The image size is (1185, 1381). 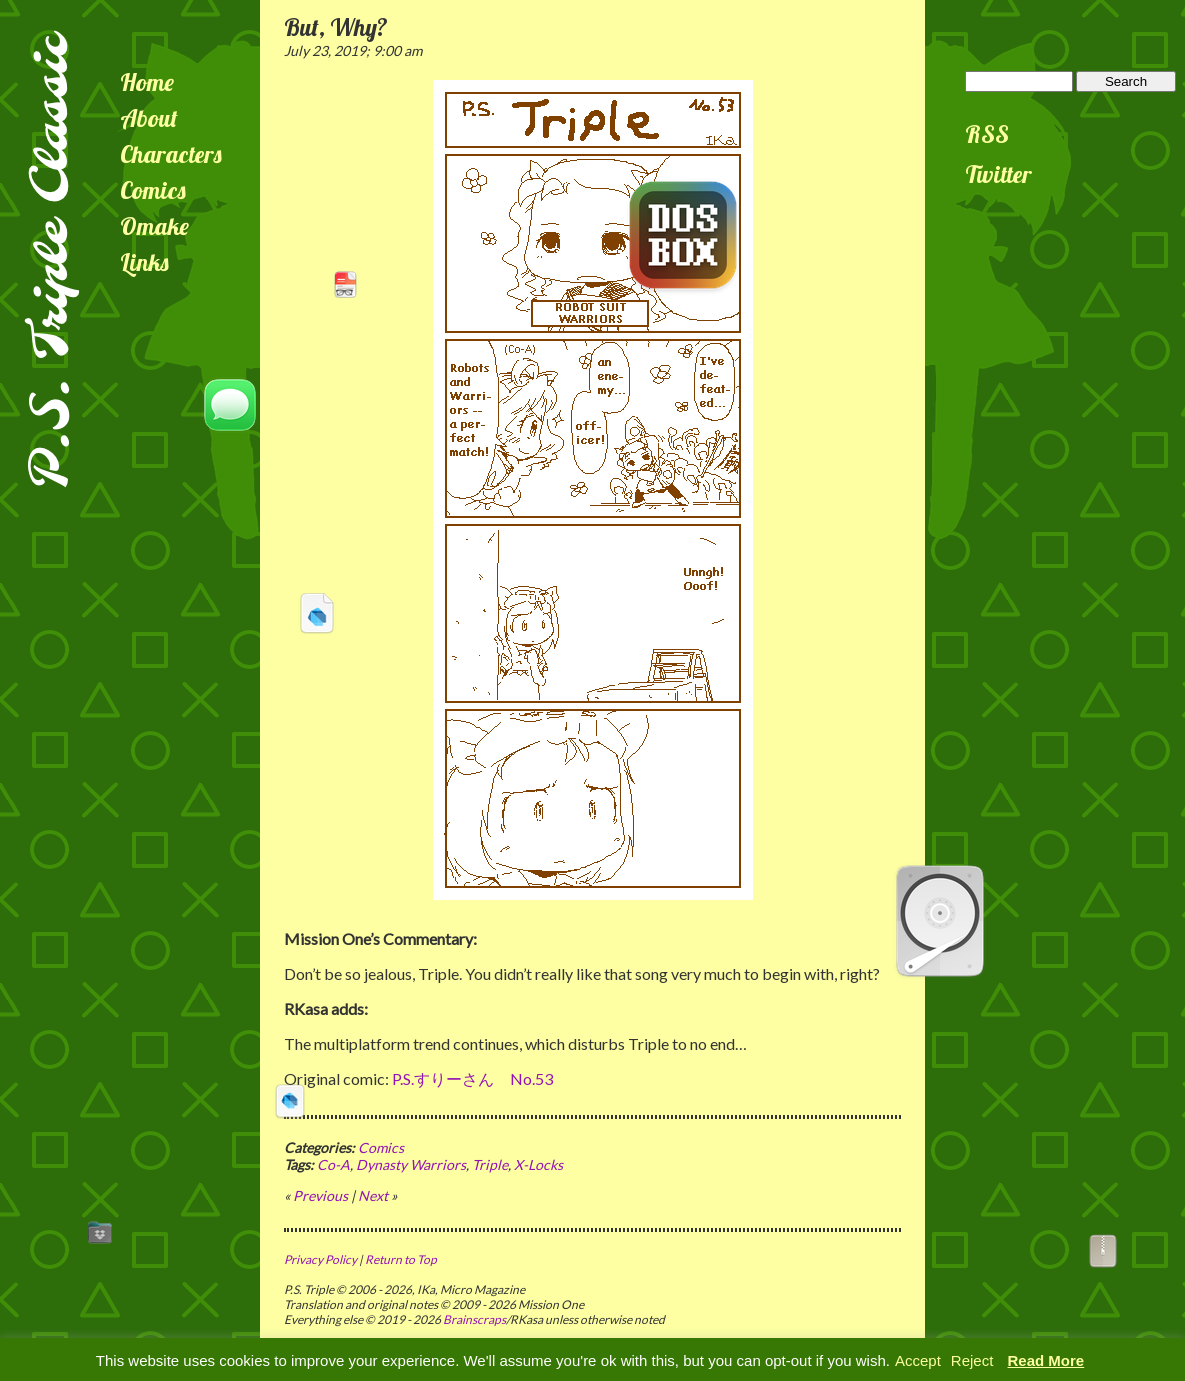 I want to click on open the messages app, so click(x=230, y=405).